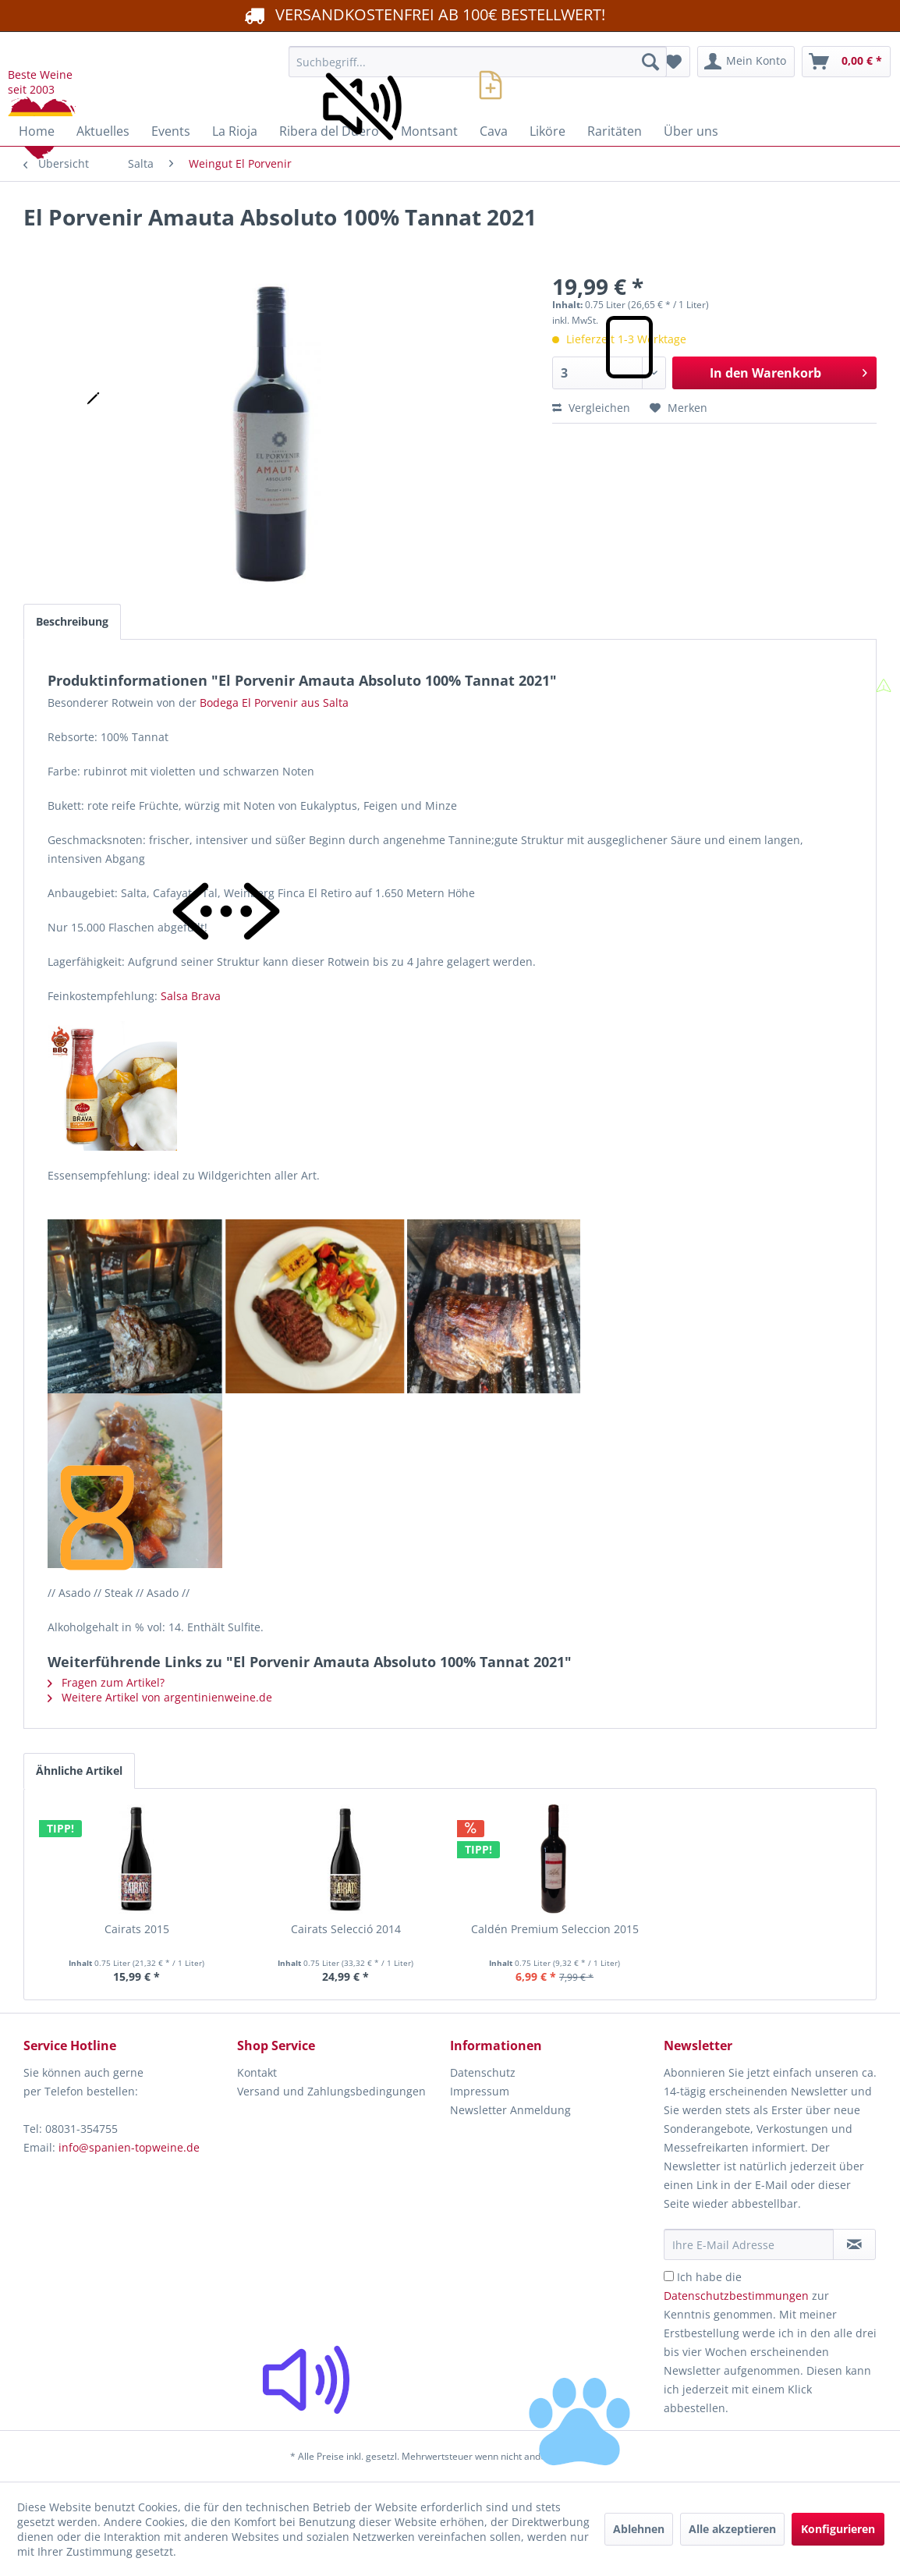  Describe the element at coordinates (97, 1517) in the screenshot. I see `indicates a process is waiting or pending` at that location.